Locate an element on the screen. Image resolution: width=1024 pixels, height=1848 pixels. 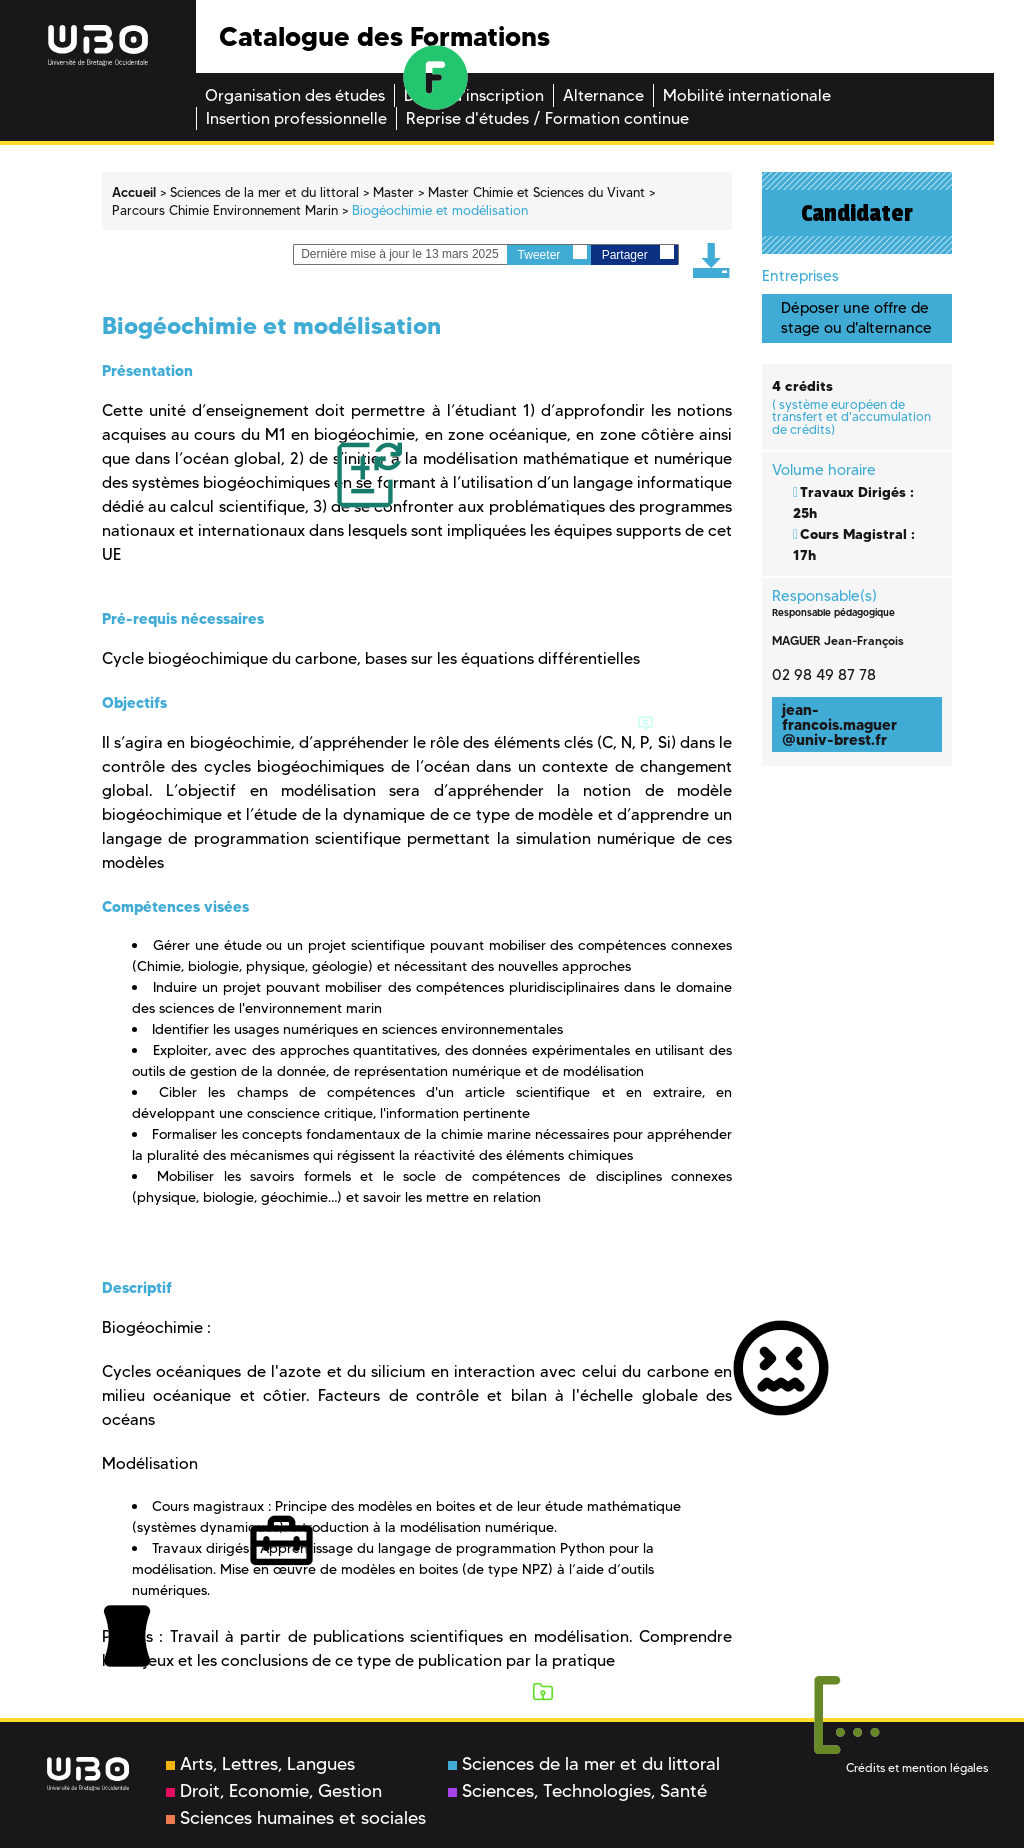
sync or restore an editing session is located at coordinates (365, 475).